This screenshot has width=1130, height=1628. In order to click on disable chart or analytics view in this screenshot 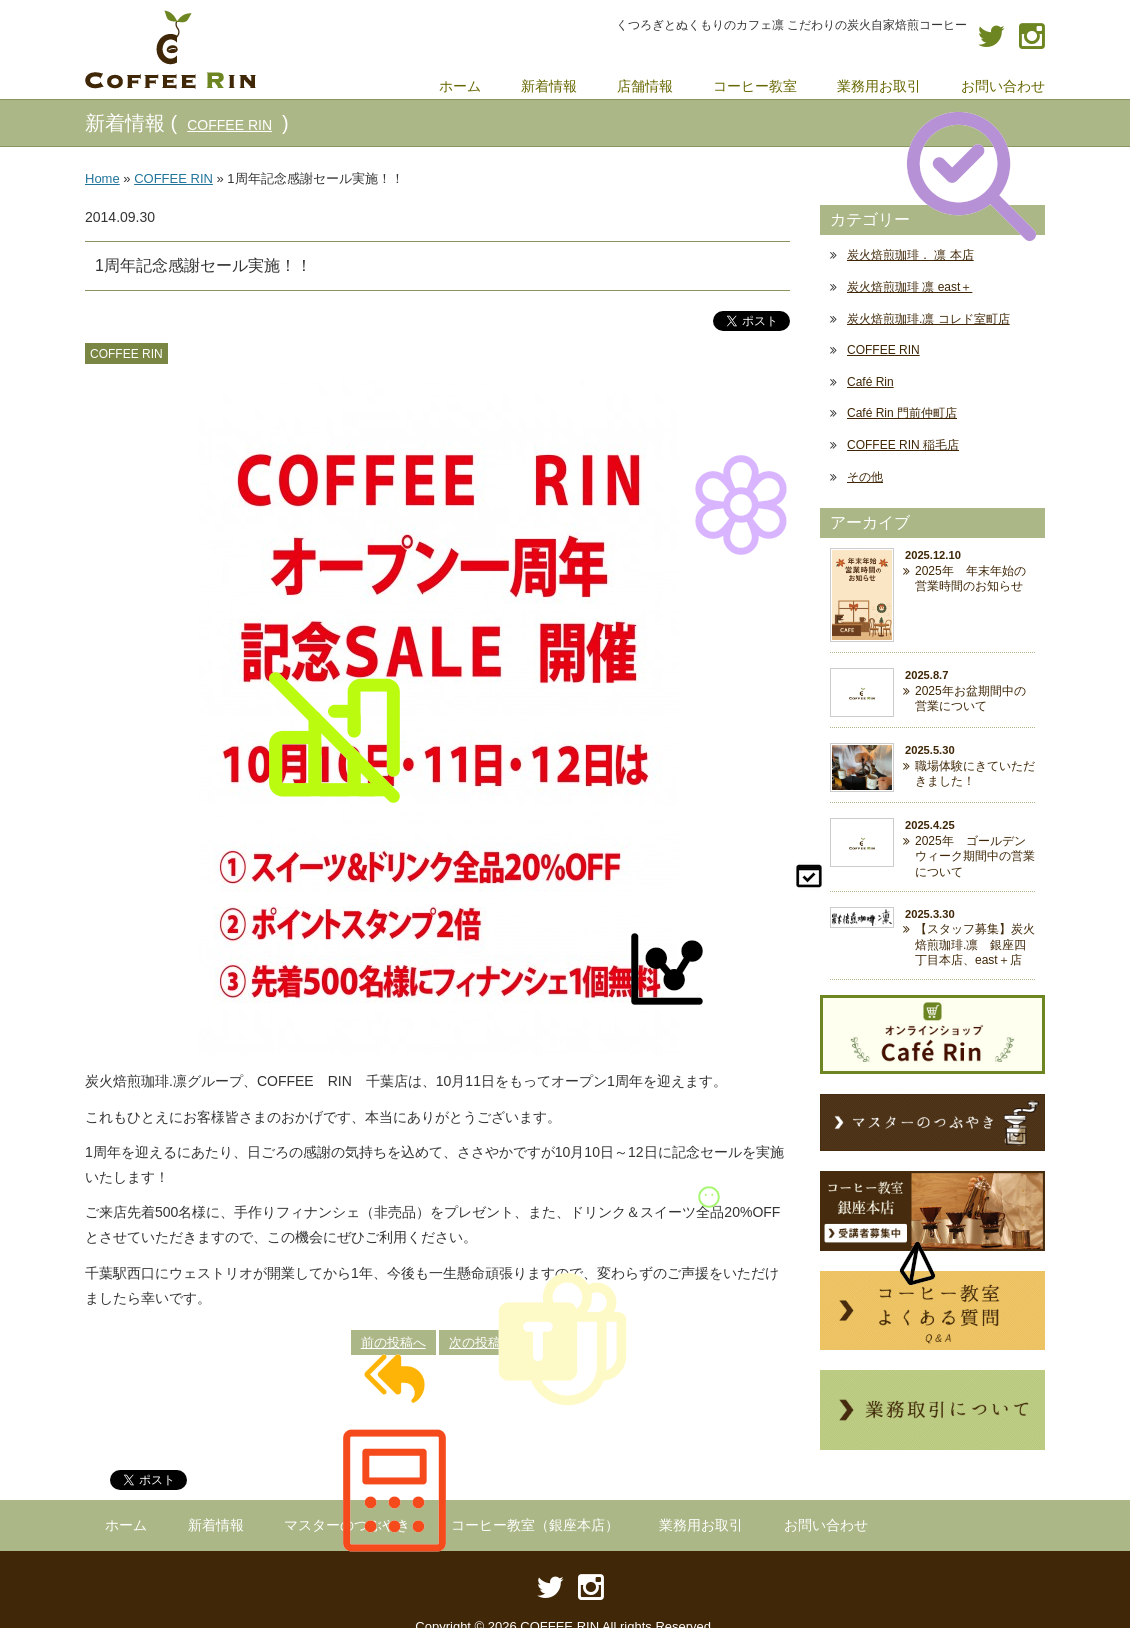, I will do `click(334, 737)`.